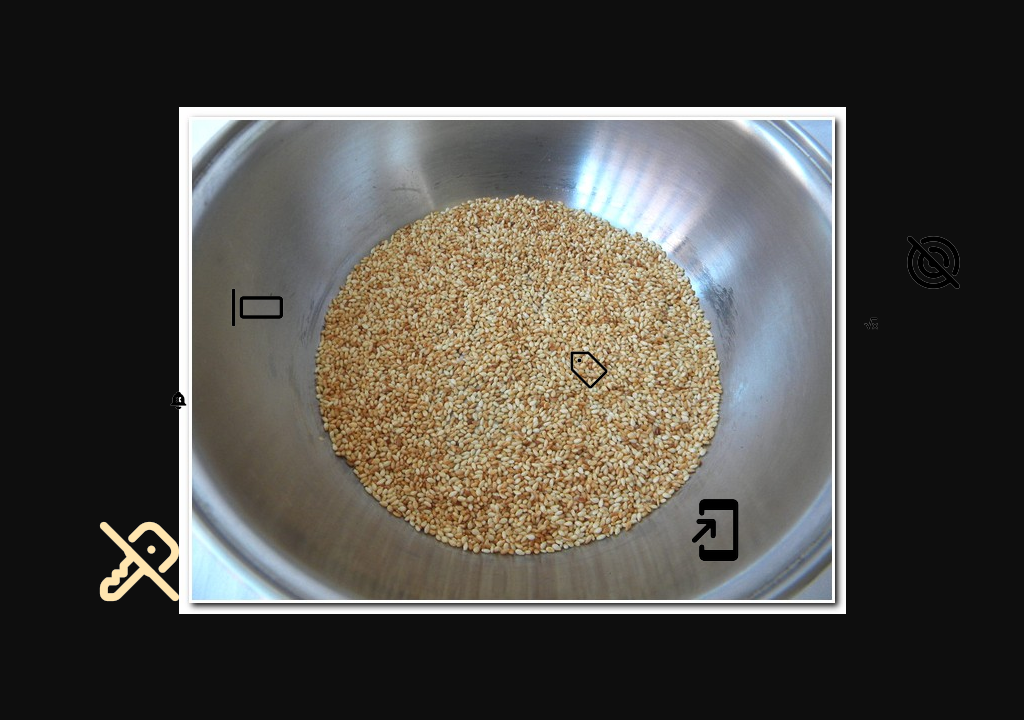 The width and height of the screenshot is (1024, 720). I want to click on align content to the left edge, so click(256, 307).